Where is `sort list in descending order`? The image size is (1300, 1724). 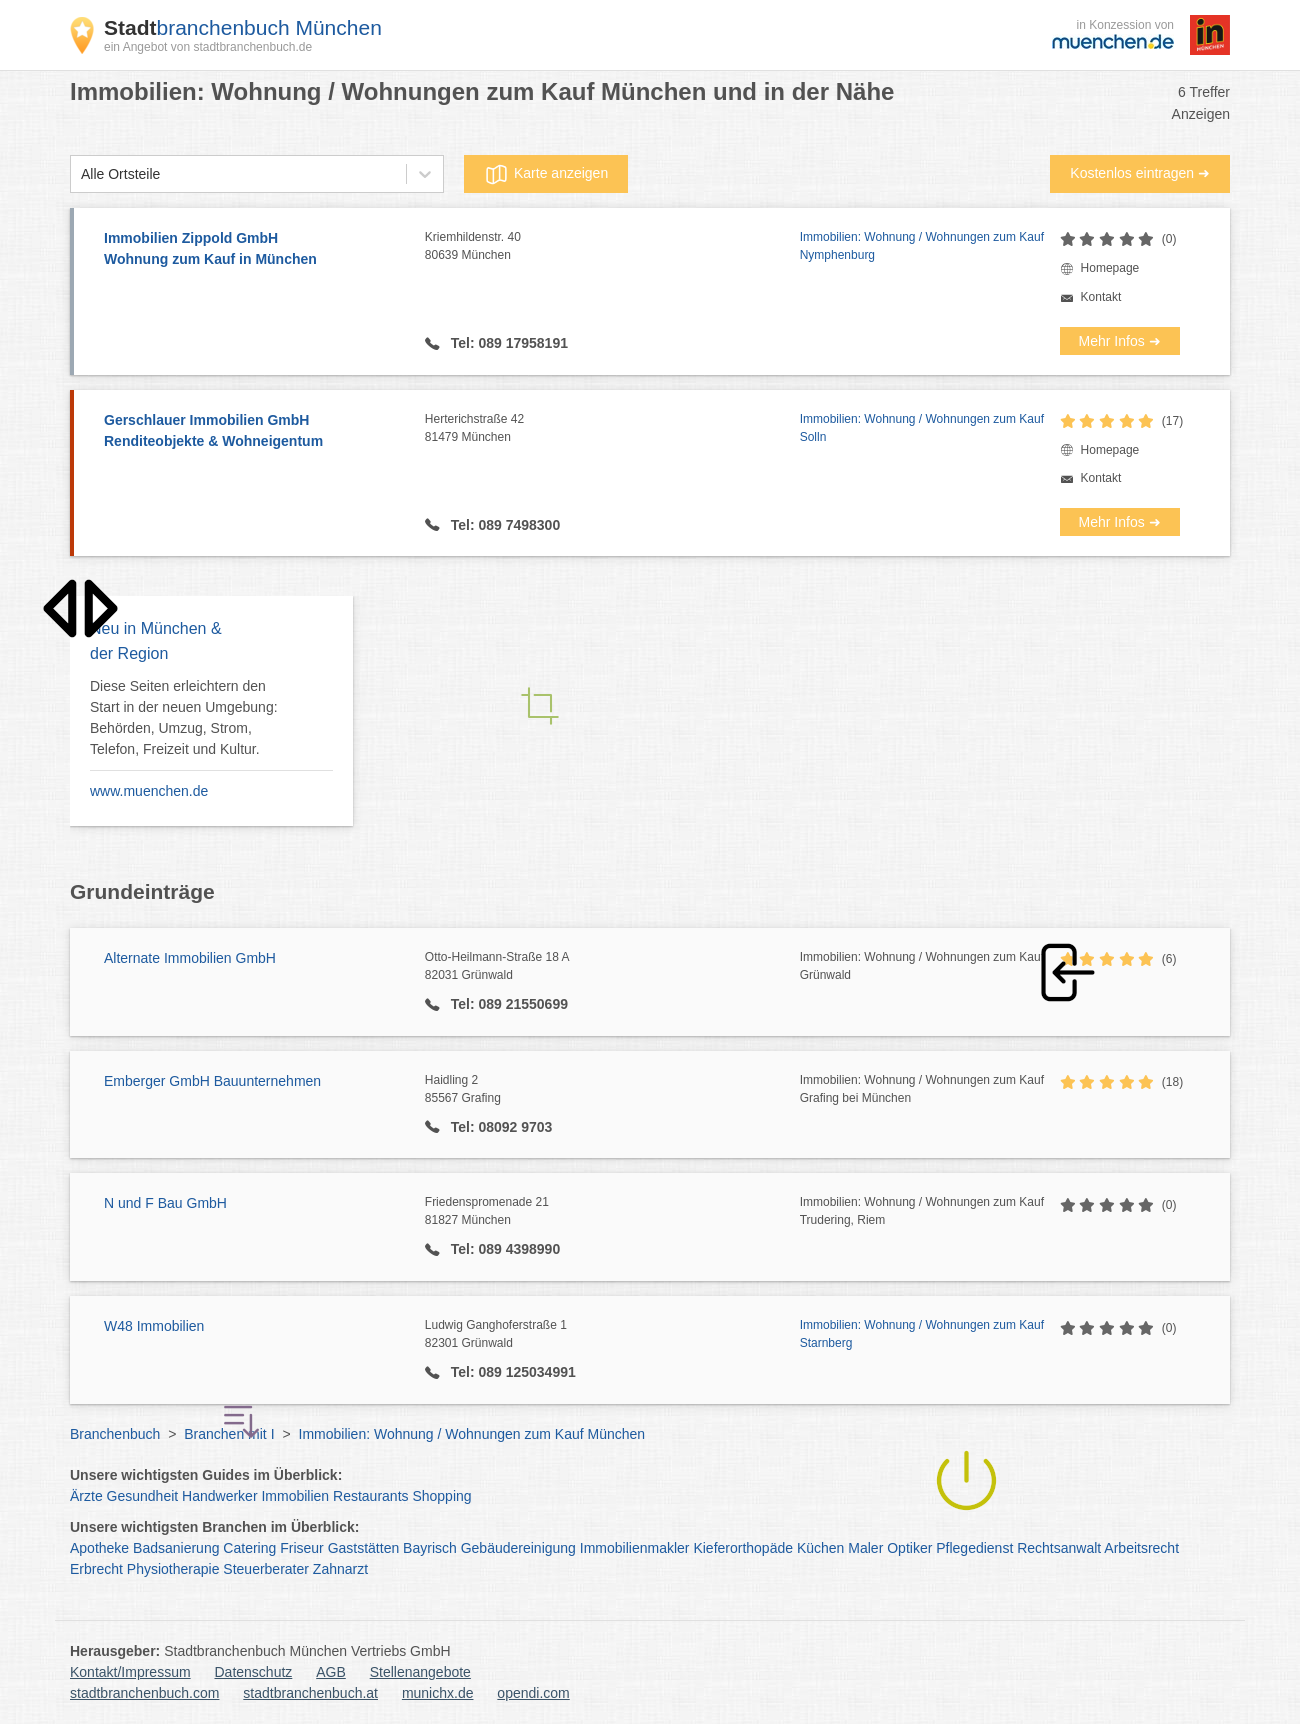
sort list in descending order is located at coordinates (241, 1420).